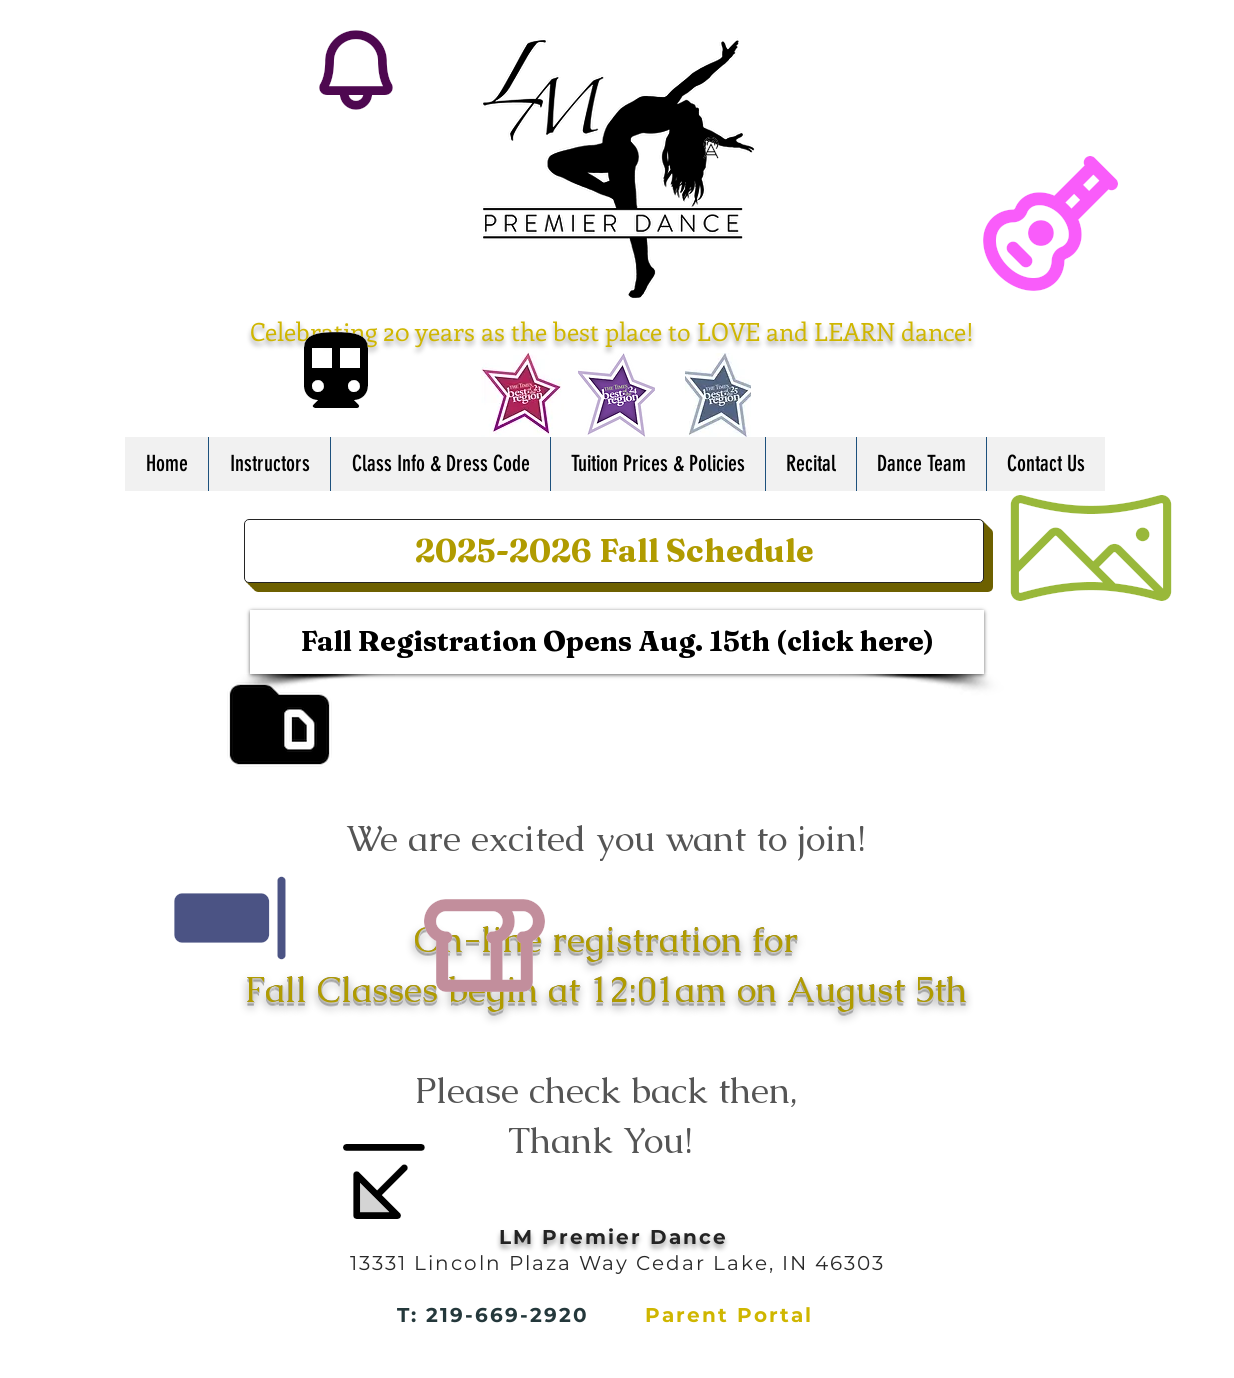 The height and width of the screenshot is (1378, 1234). Describe the element at coordinates (1091, 548) in the screenshot. I see `view panorama or wide-angle photos` at that location.